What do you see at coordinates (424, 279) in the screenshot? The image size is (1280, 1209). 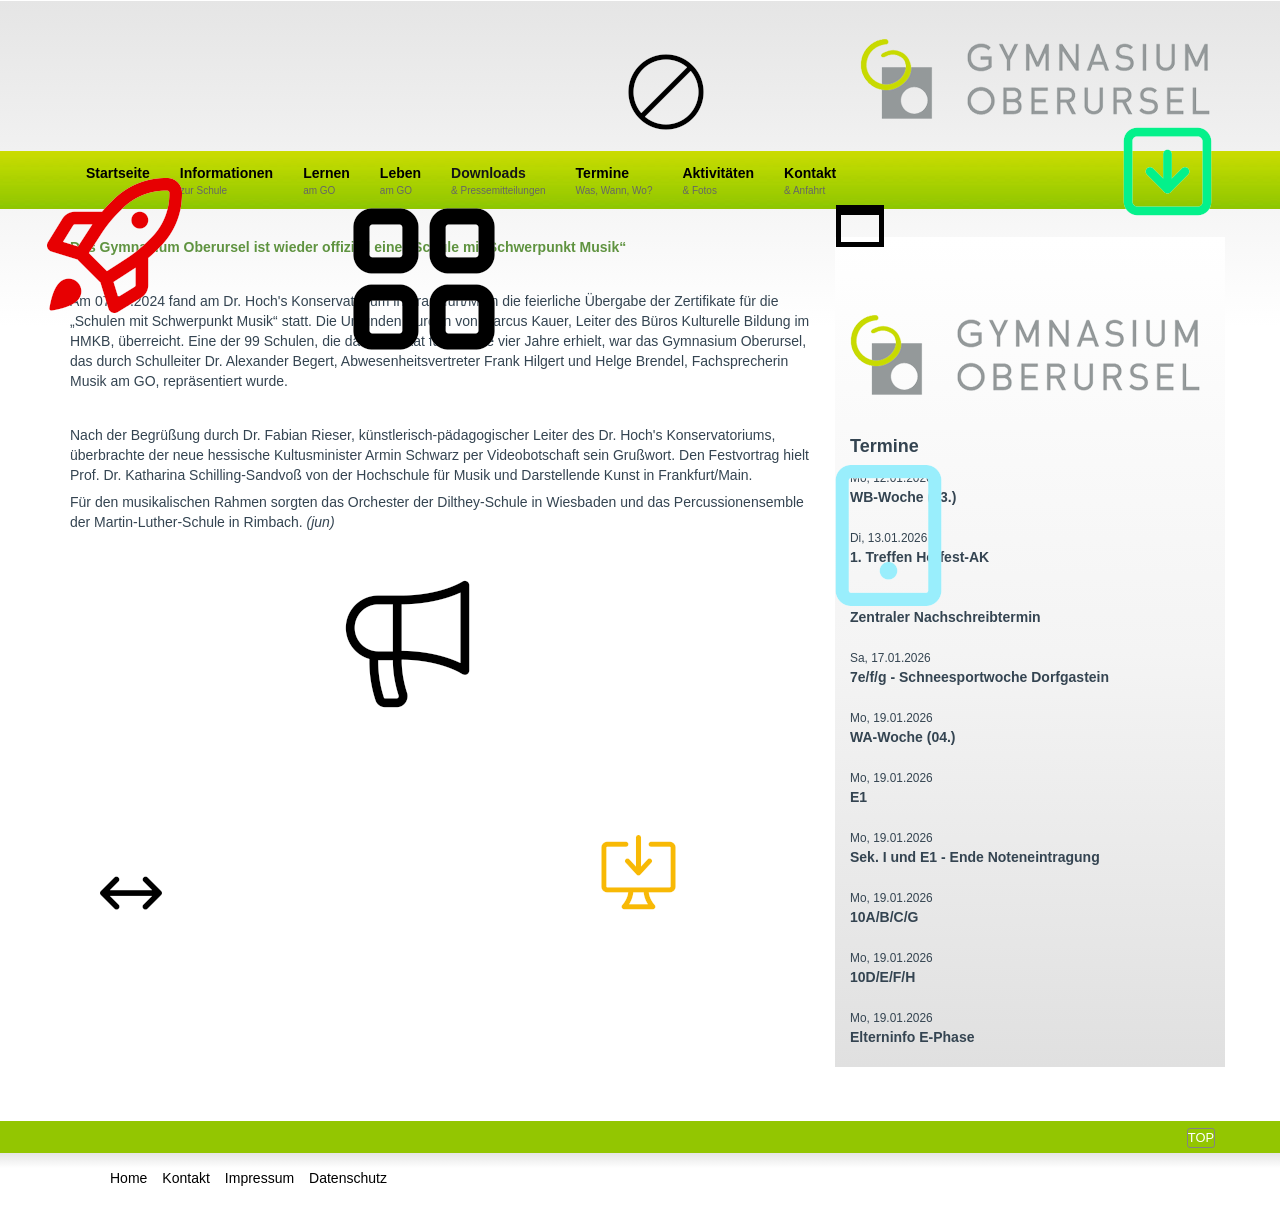 I see `view all apps` at bounding box center [424, 279].